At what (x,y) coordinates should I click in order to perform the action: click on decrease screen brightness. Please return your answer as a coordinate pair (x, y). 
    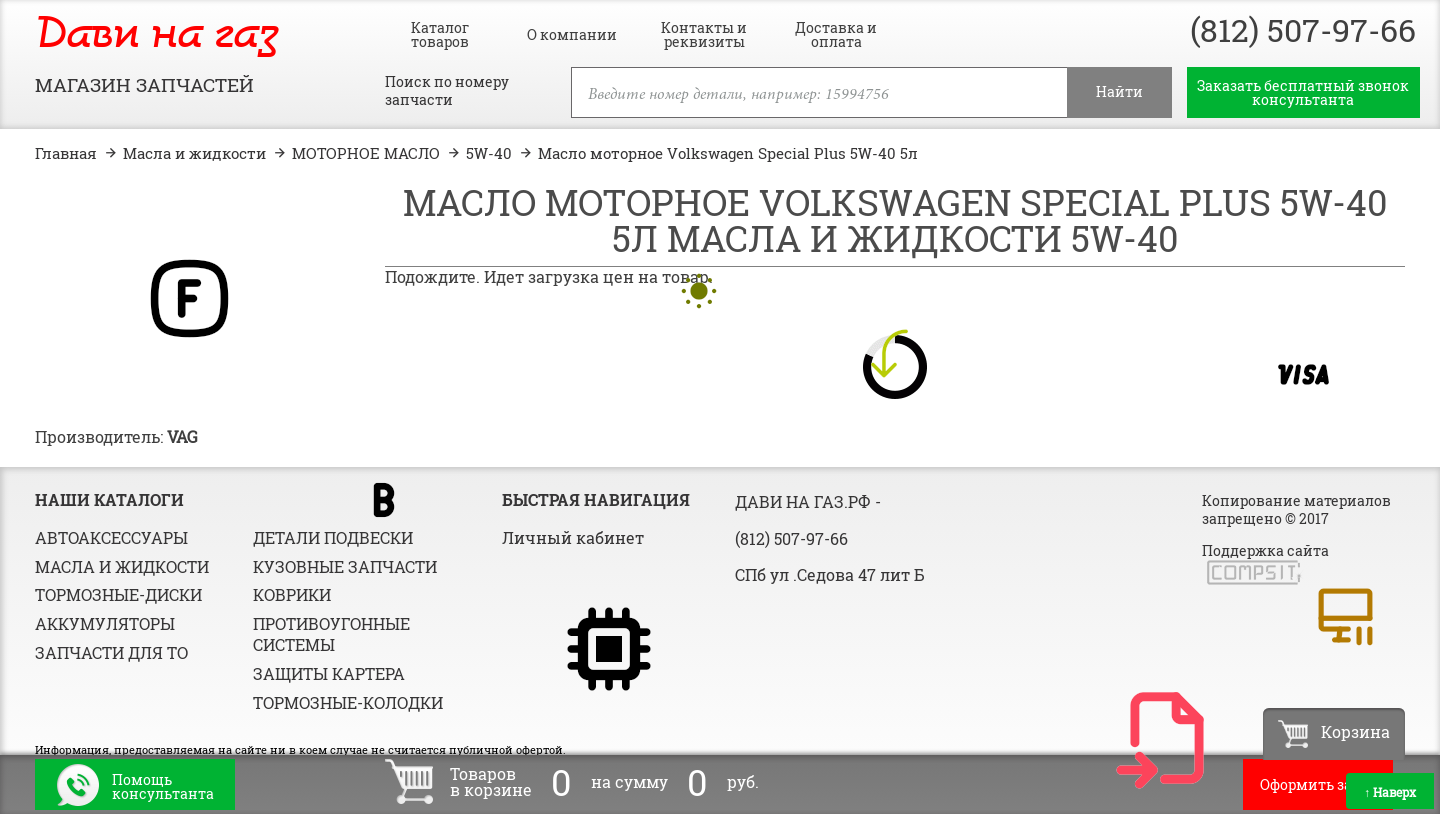
    Looking at the image, I should click on (699, 291).